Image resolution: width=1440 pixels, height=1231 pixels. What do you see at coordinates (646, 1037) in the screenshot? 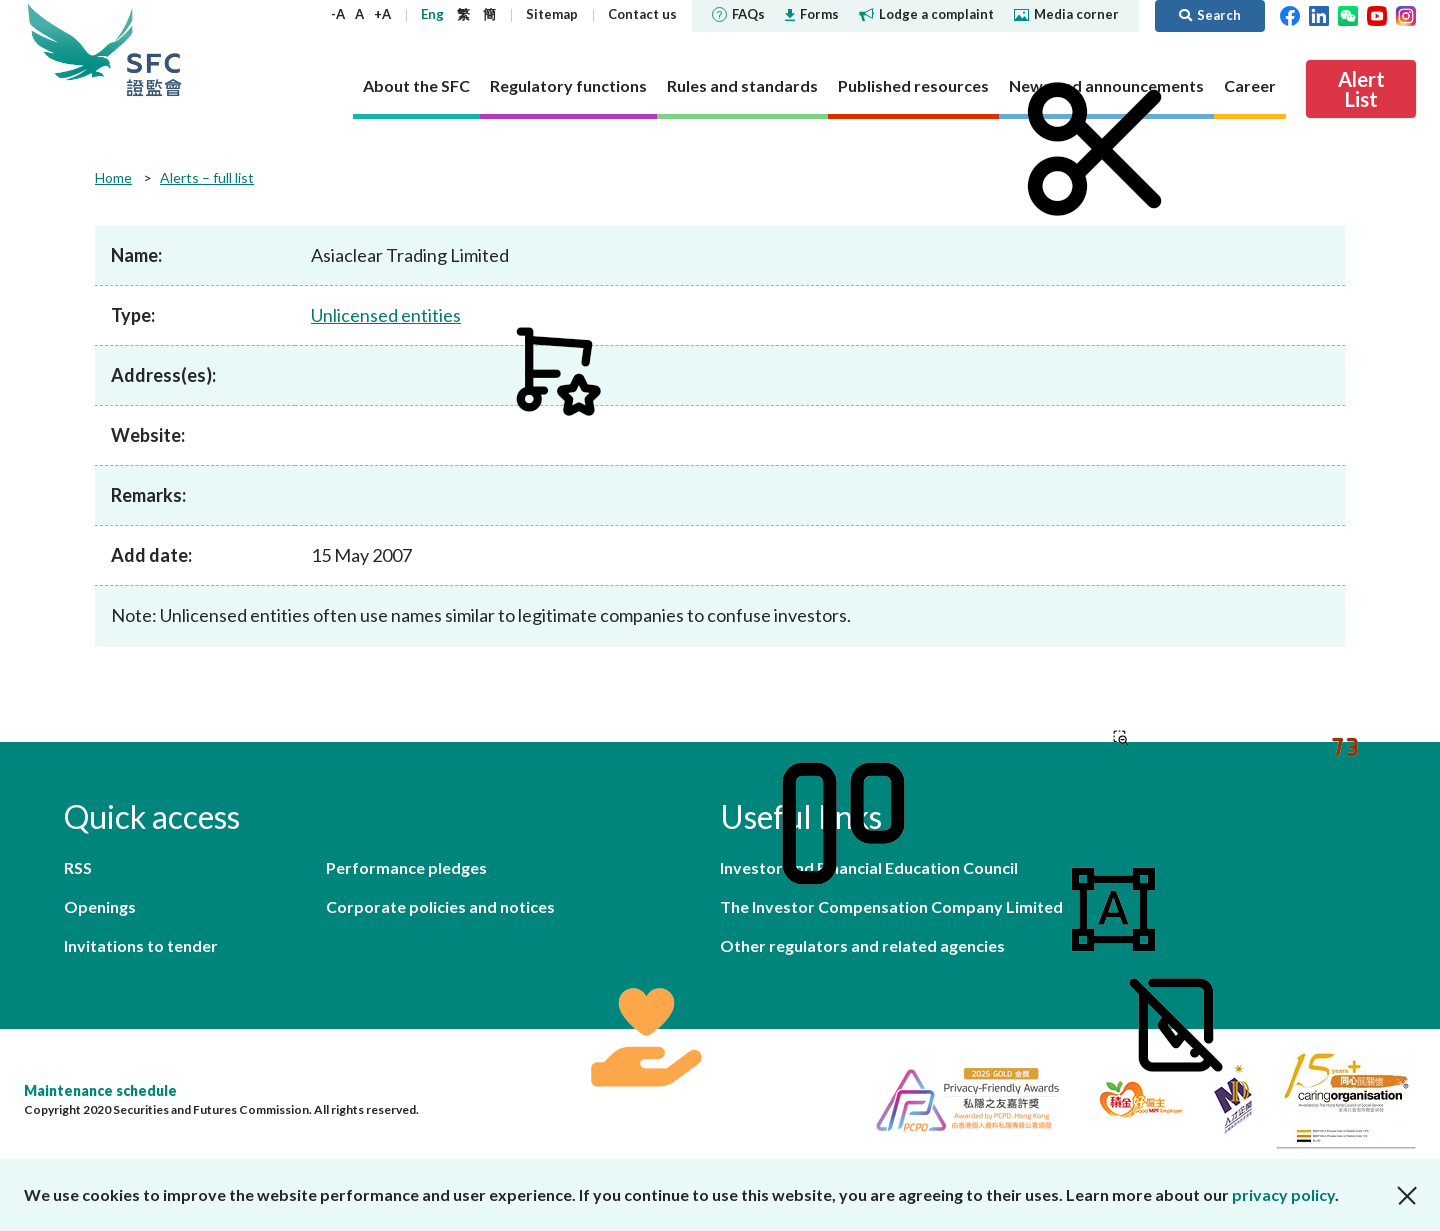
I see `access donation or charitable giving options` at bounding box center [646, 1037].